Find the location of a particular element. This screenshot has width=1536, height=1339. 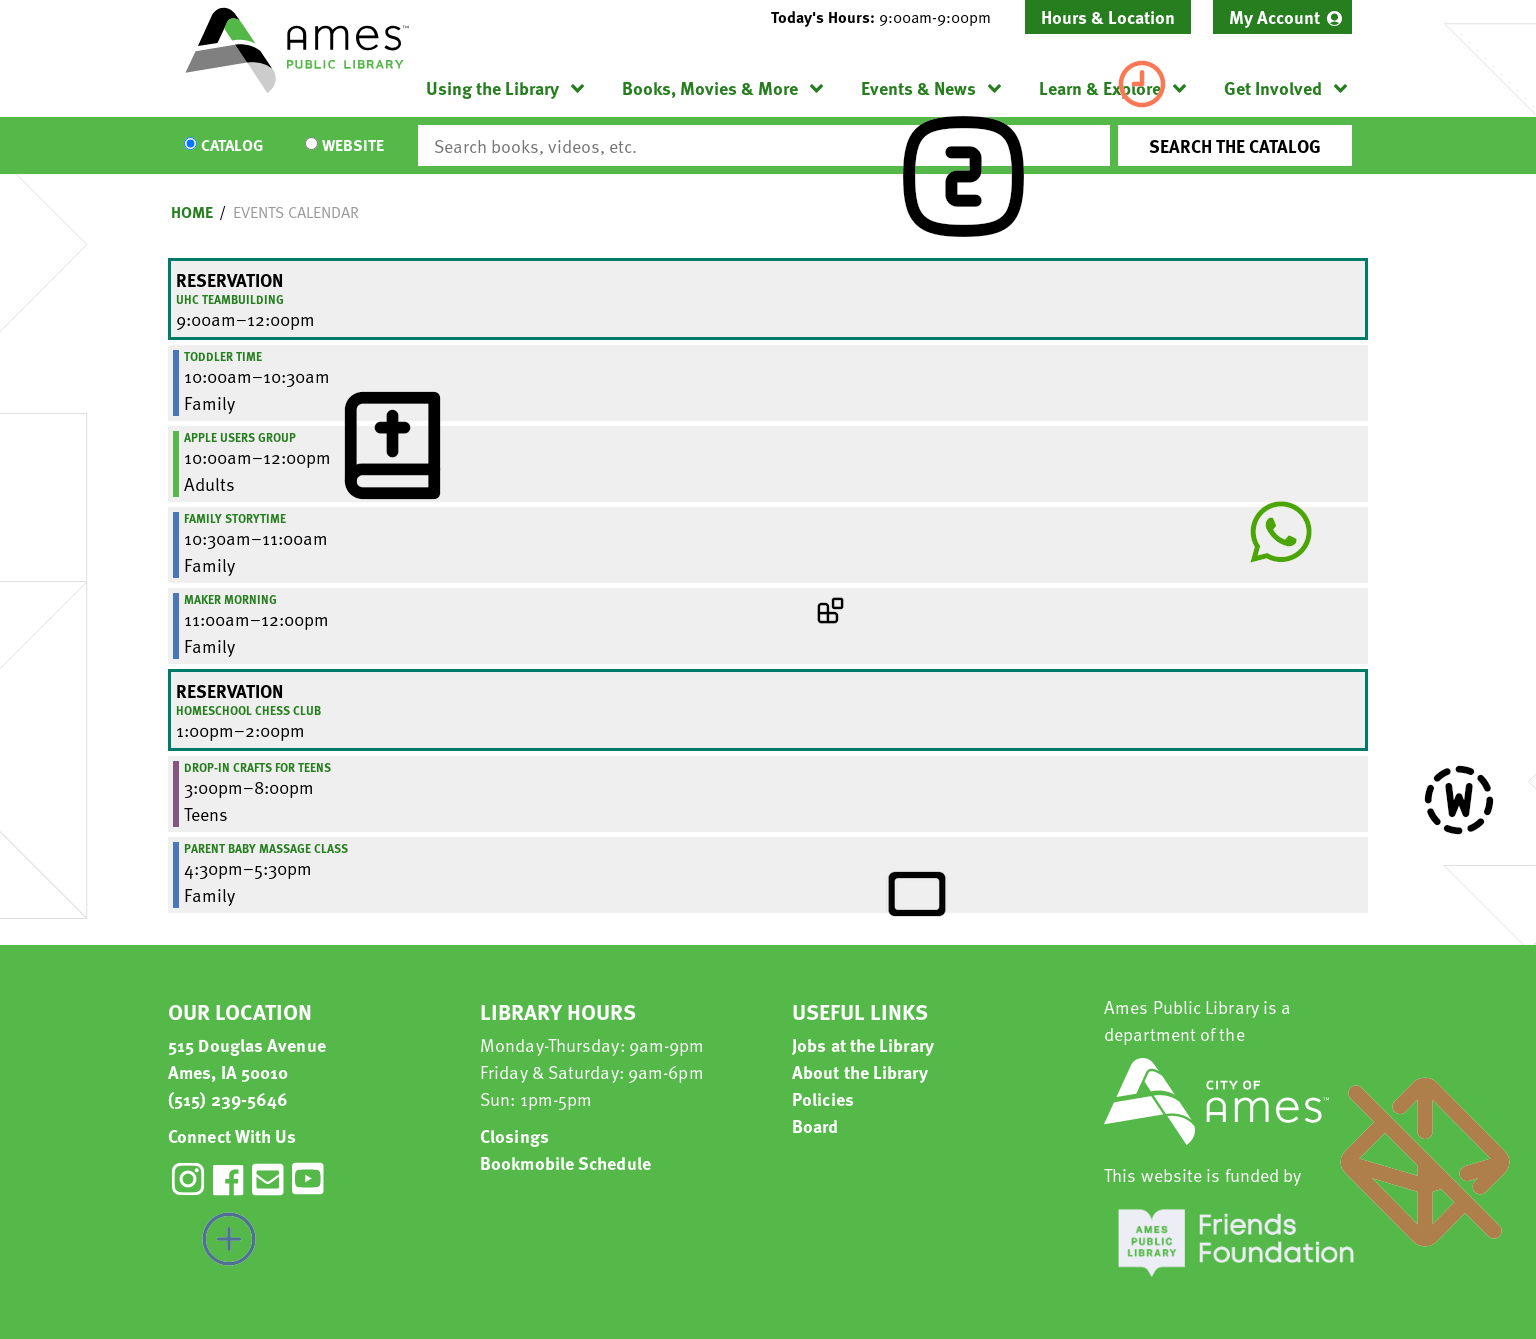

indicates step 2 in a multi-step process is located at coordinates (963, 176).